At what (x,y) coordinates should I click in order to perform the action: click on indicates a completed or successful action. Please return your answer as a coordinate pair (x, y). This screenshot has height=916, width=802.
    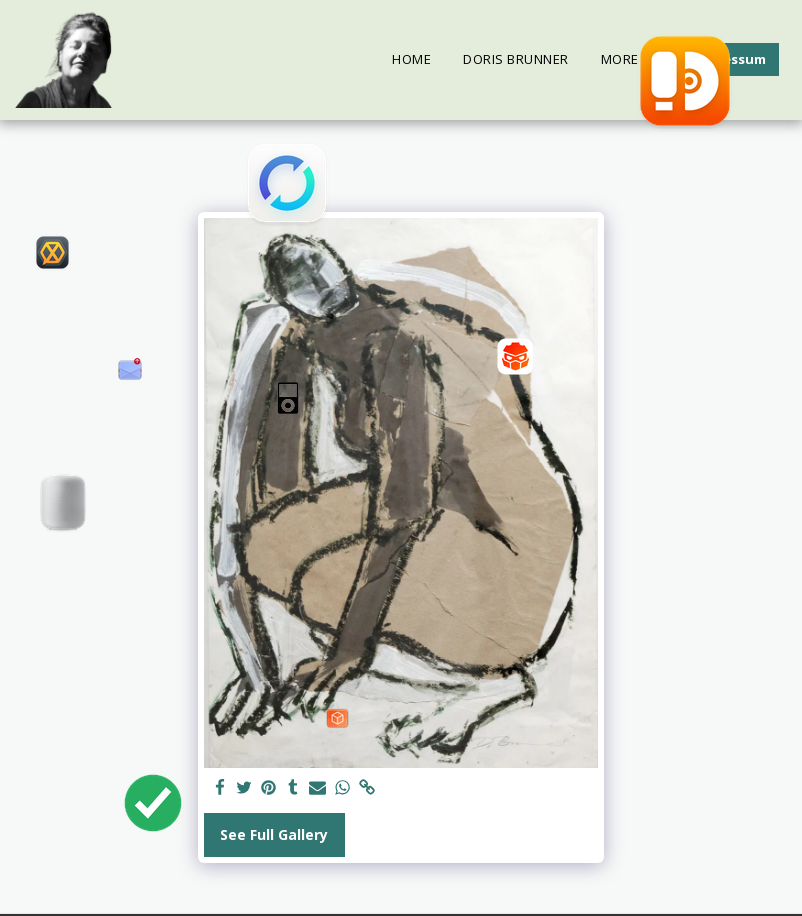
    Looking at the image, I should click on (153, 803).